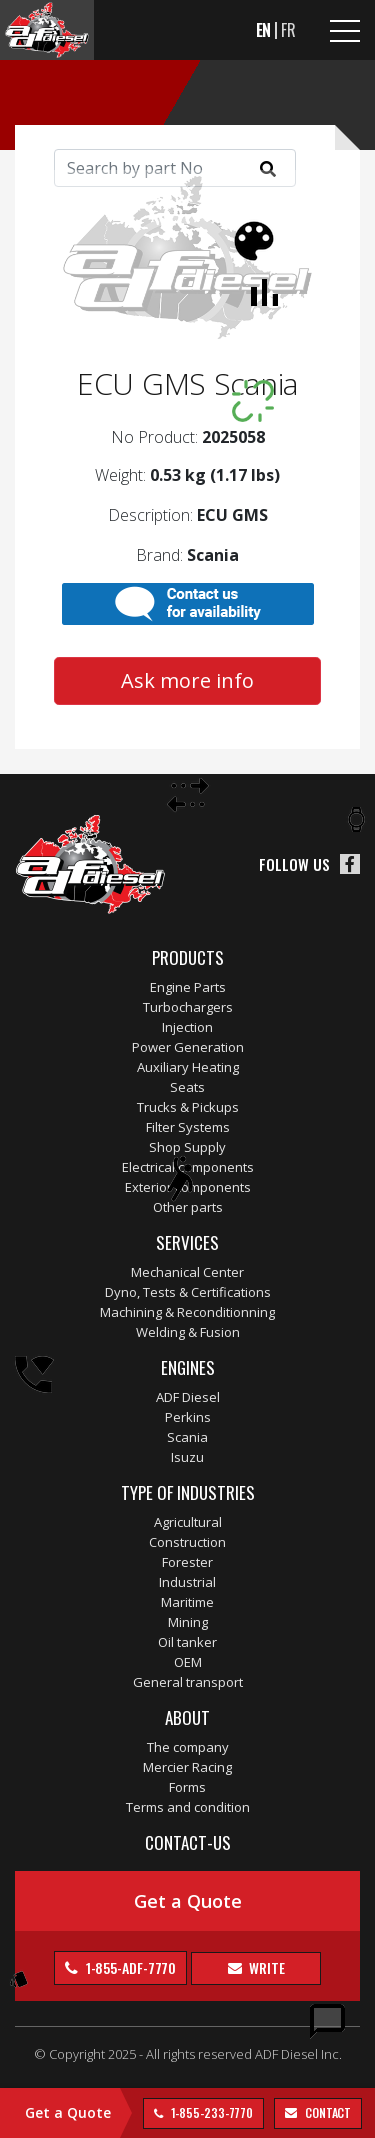 This screenshot has height=2138, width=375. What do you see at coordinates (180, 1178) in the screenshot?
I see `access handball sports content` at bounding box center [180, 1178].